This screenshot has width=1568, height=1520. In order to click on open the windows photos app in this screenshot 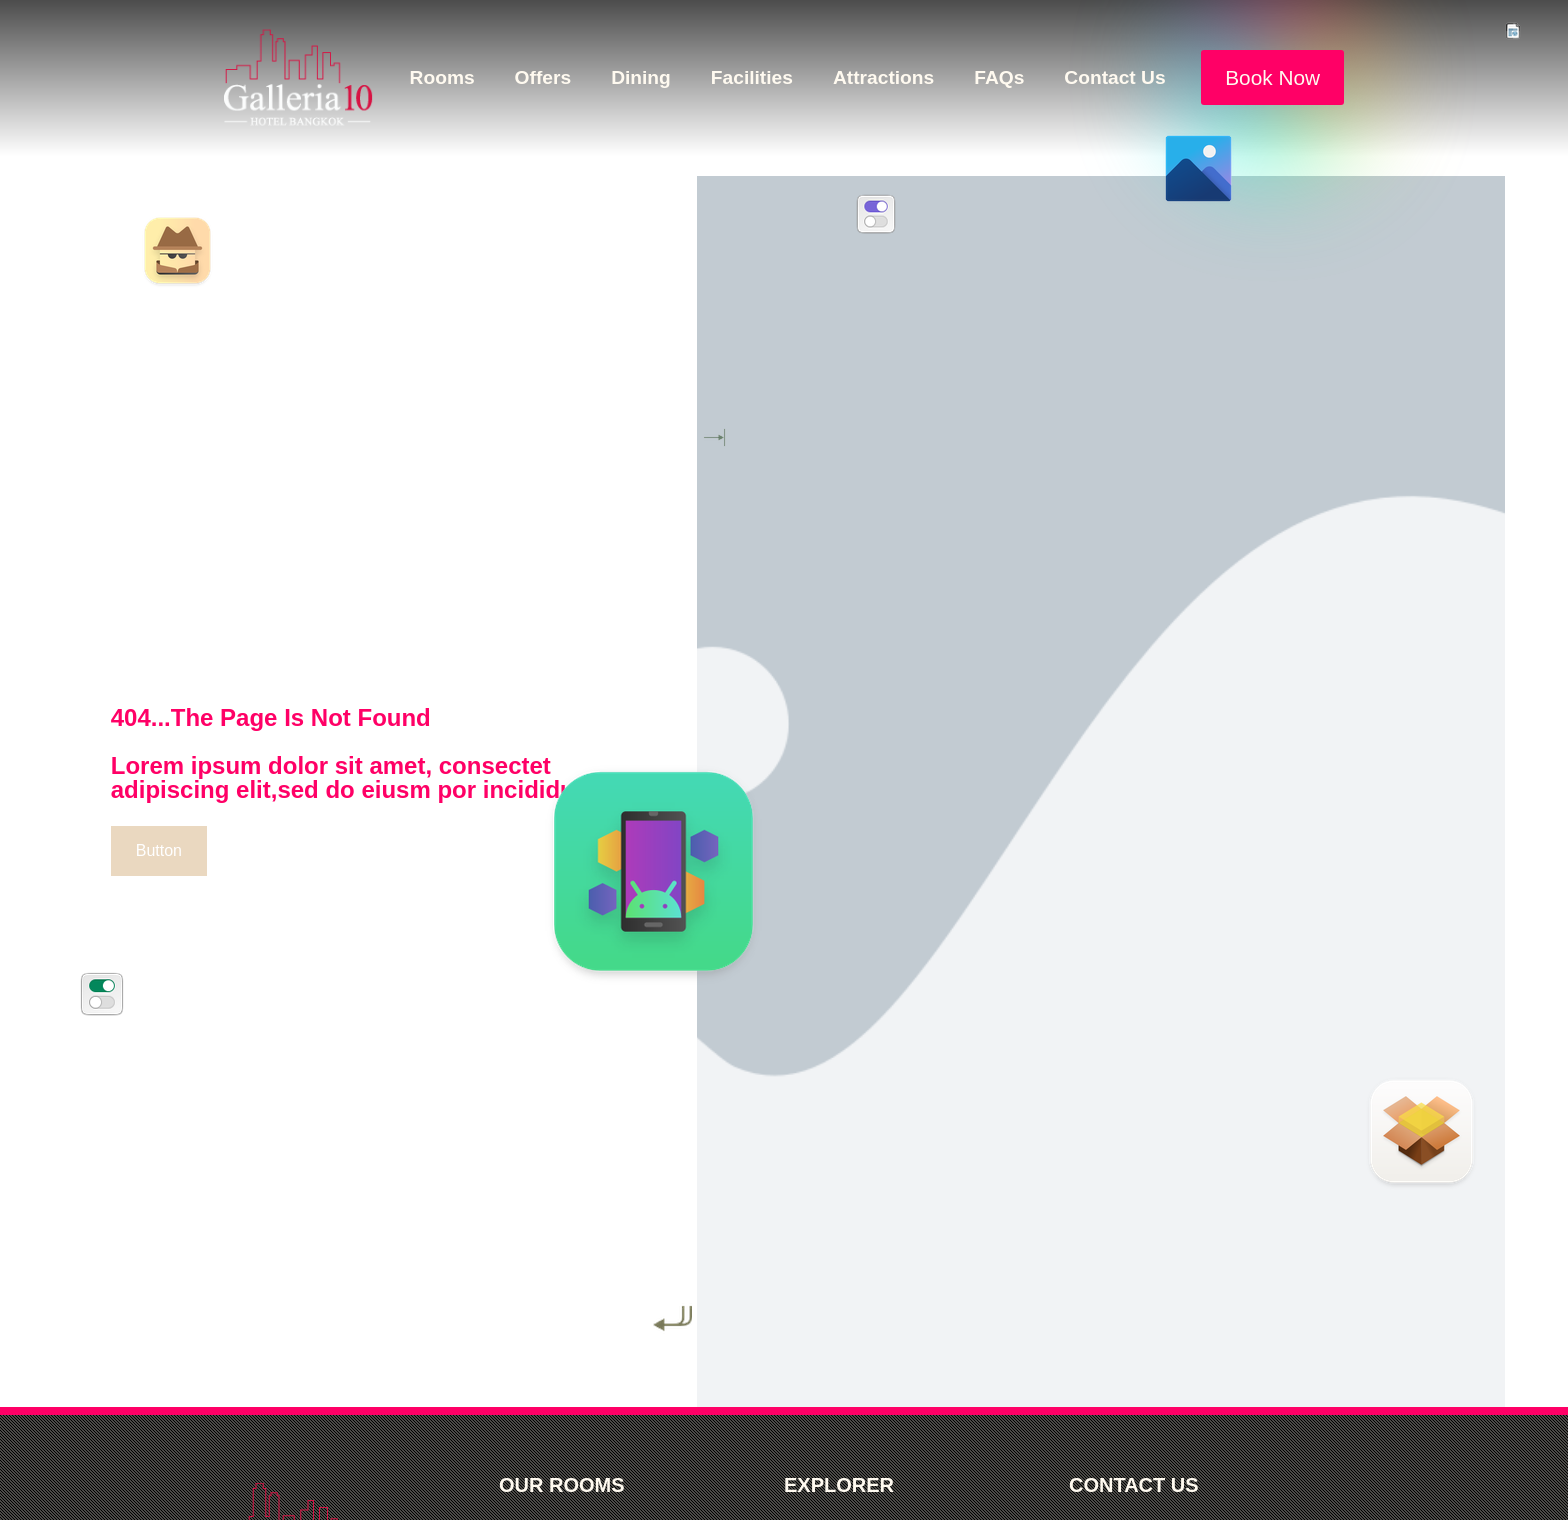, I will do `click(1198, 168)`.